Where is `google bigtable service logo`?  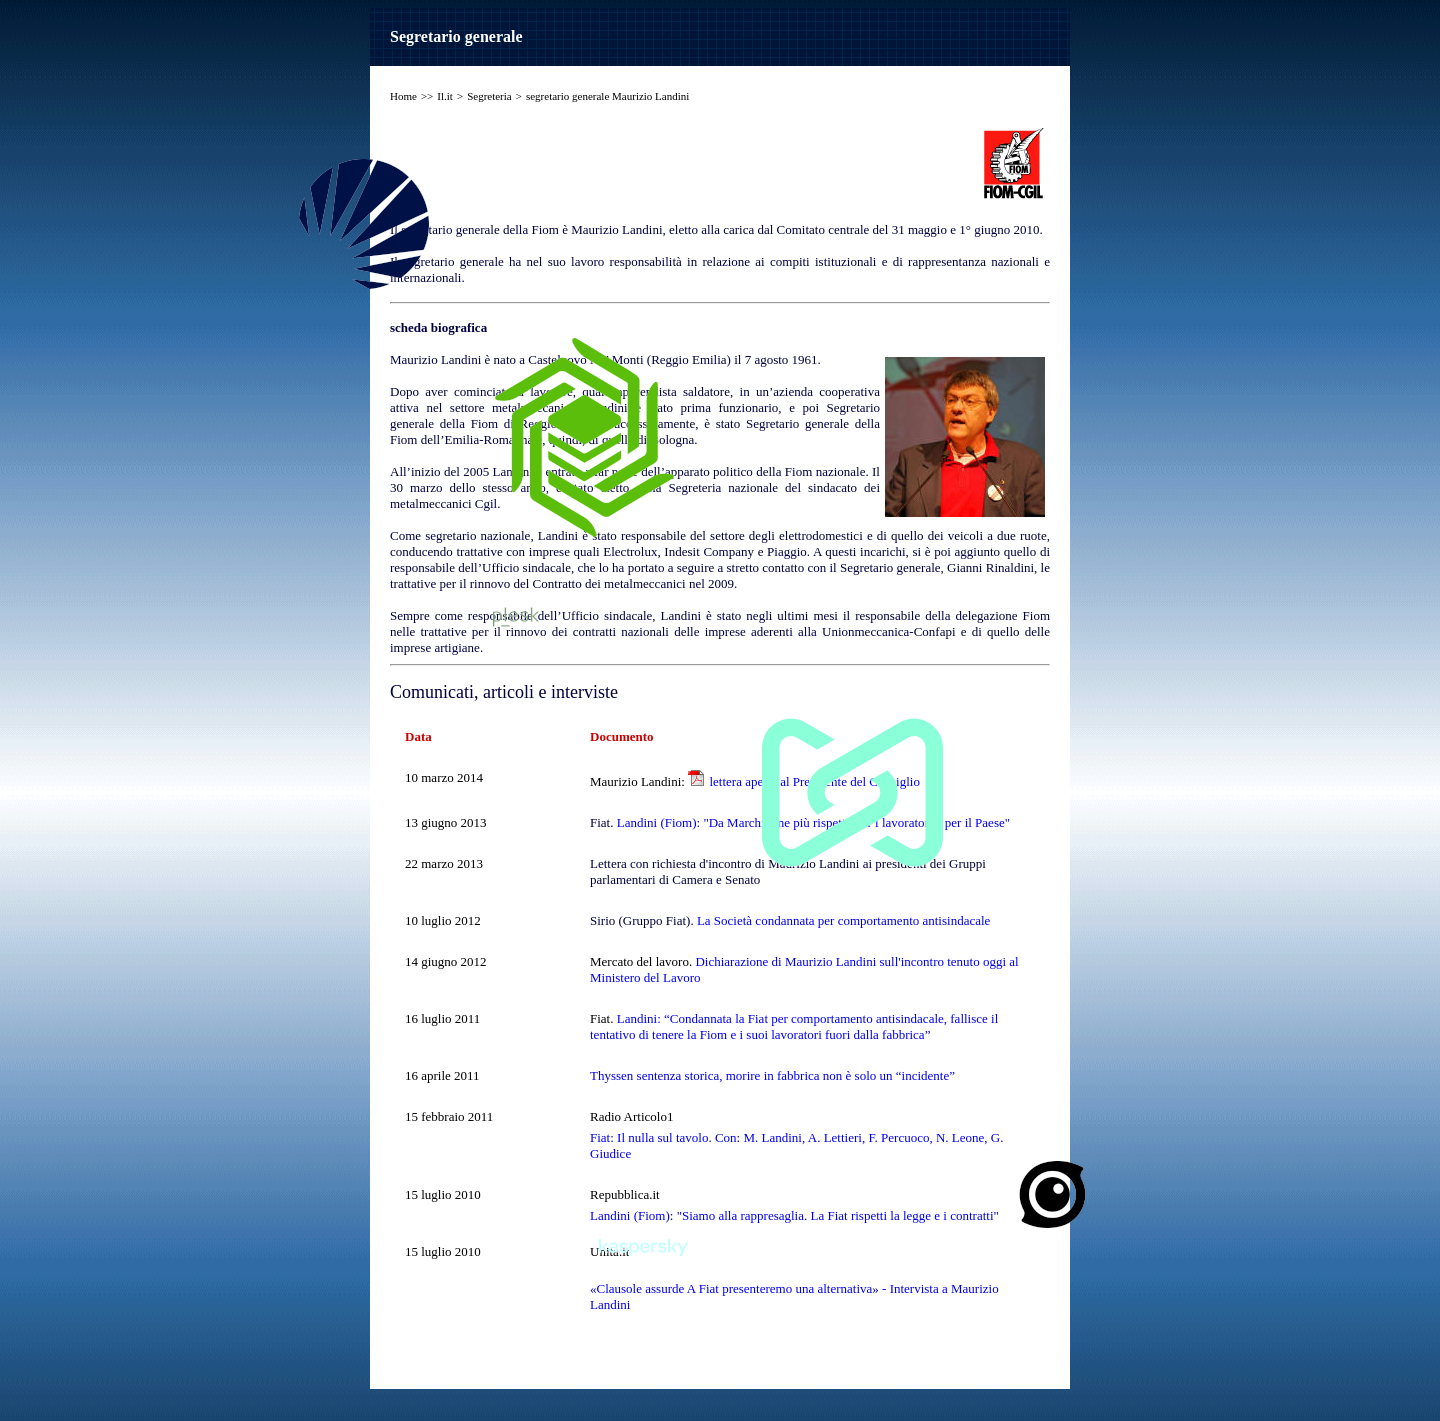 google bigtable service logo is located at coordinates (584, 437).